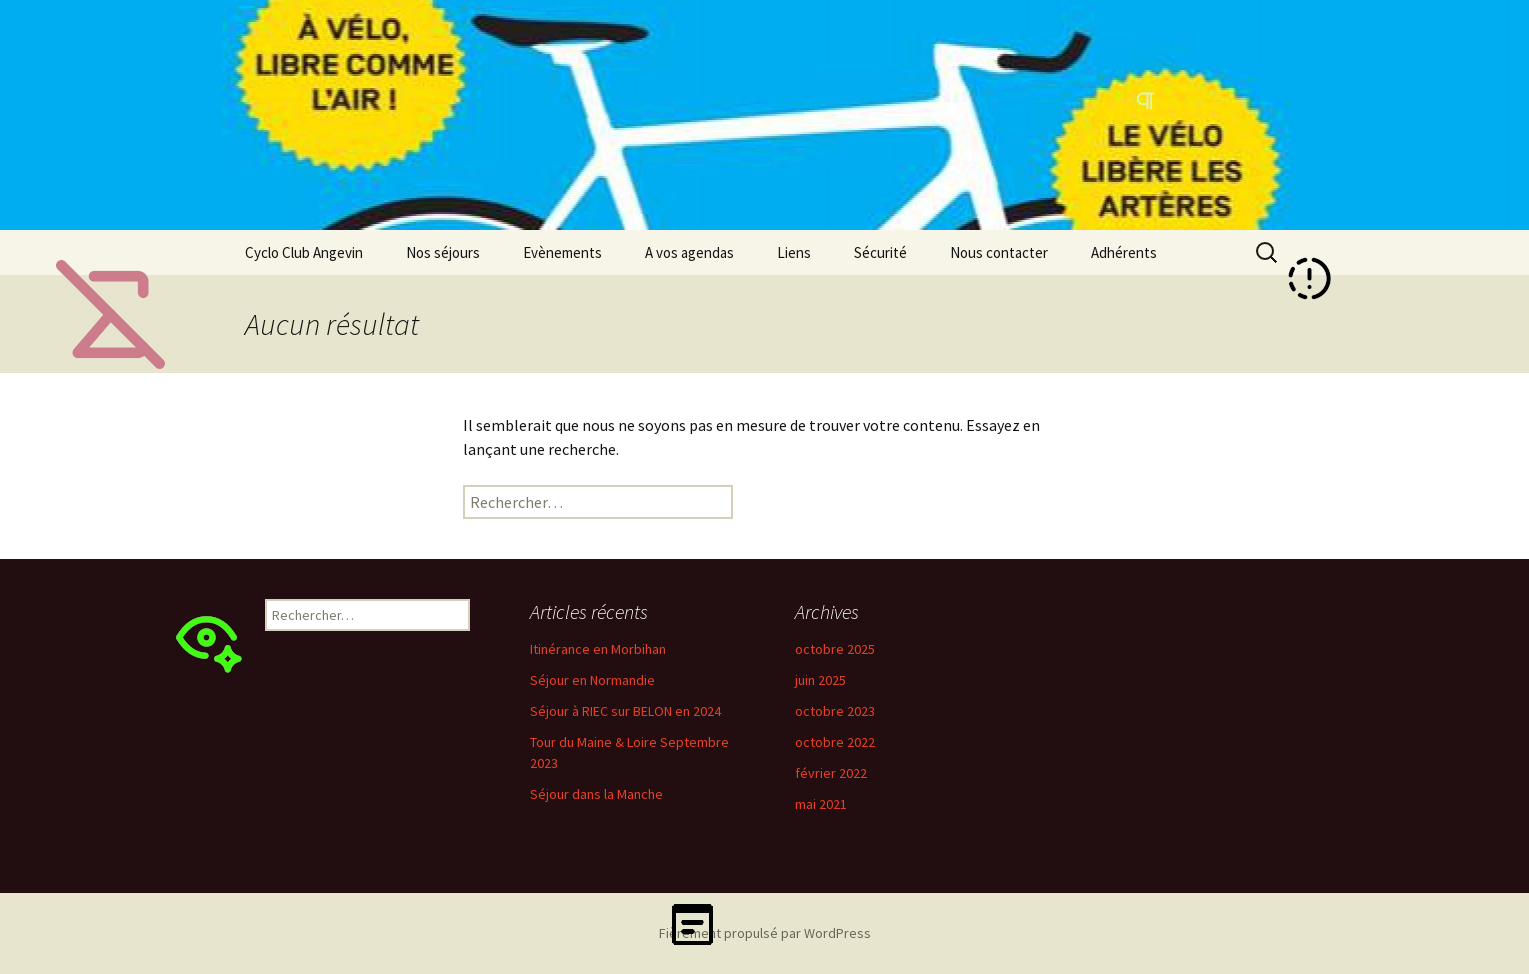 Image resolution: width=1529 pixels, height=974 pixels. I want to click on format text as a paragraph, so click(1146, 101).